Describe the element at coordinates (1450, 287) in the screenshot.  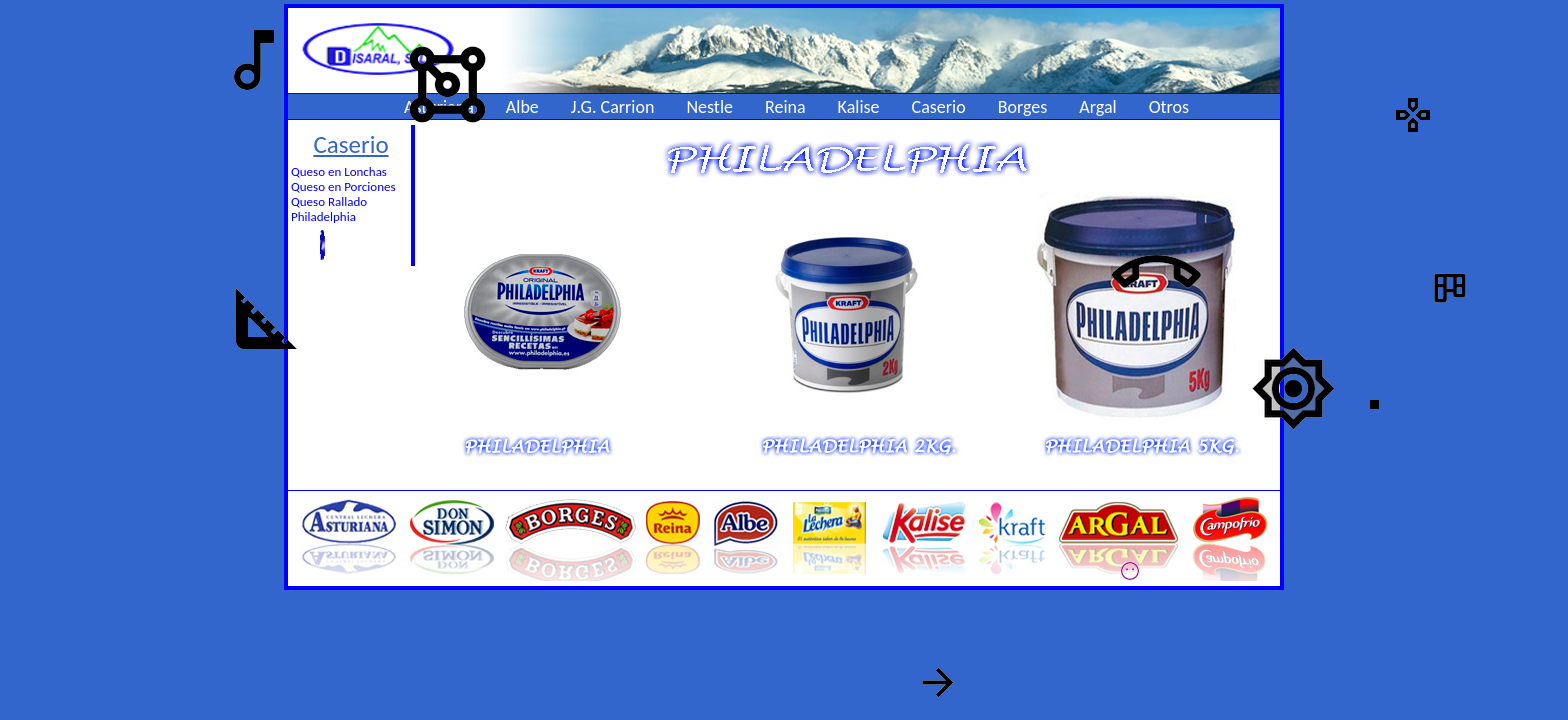
I see `open kanban board view` at that location.